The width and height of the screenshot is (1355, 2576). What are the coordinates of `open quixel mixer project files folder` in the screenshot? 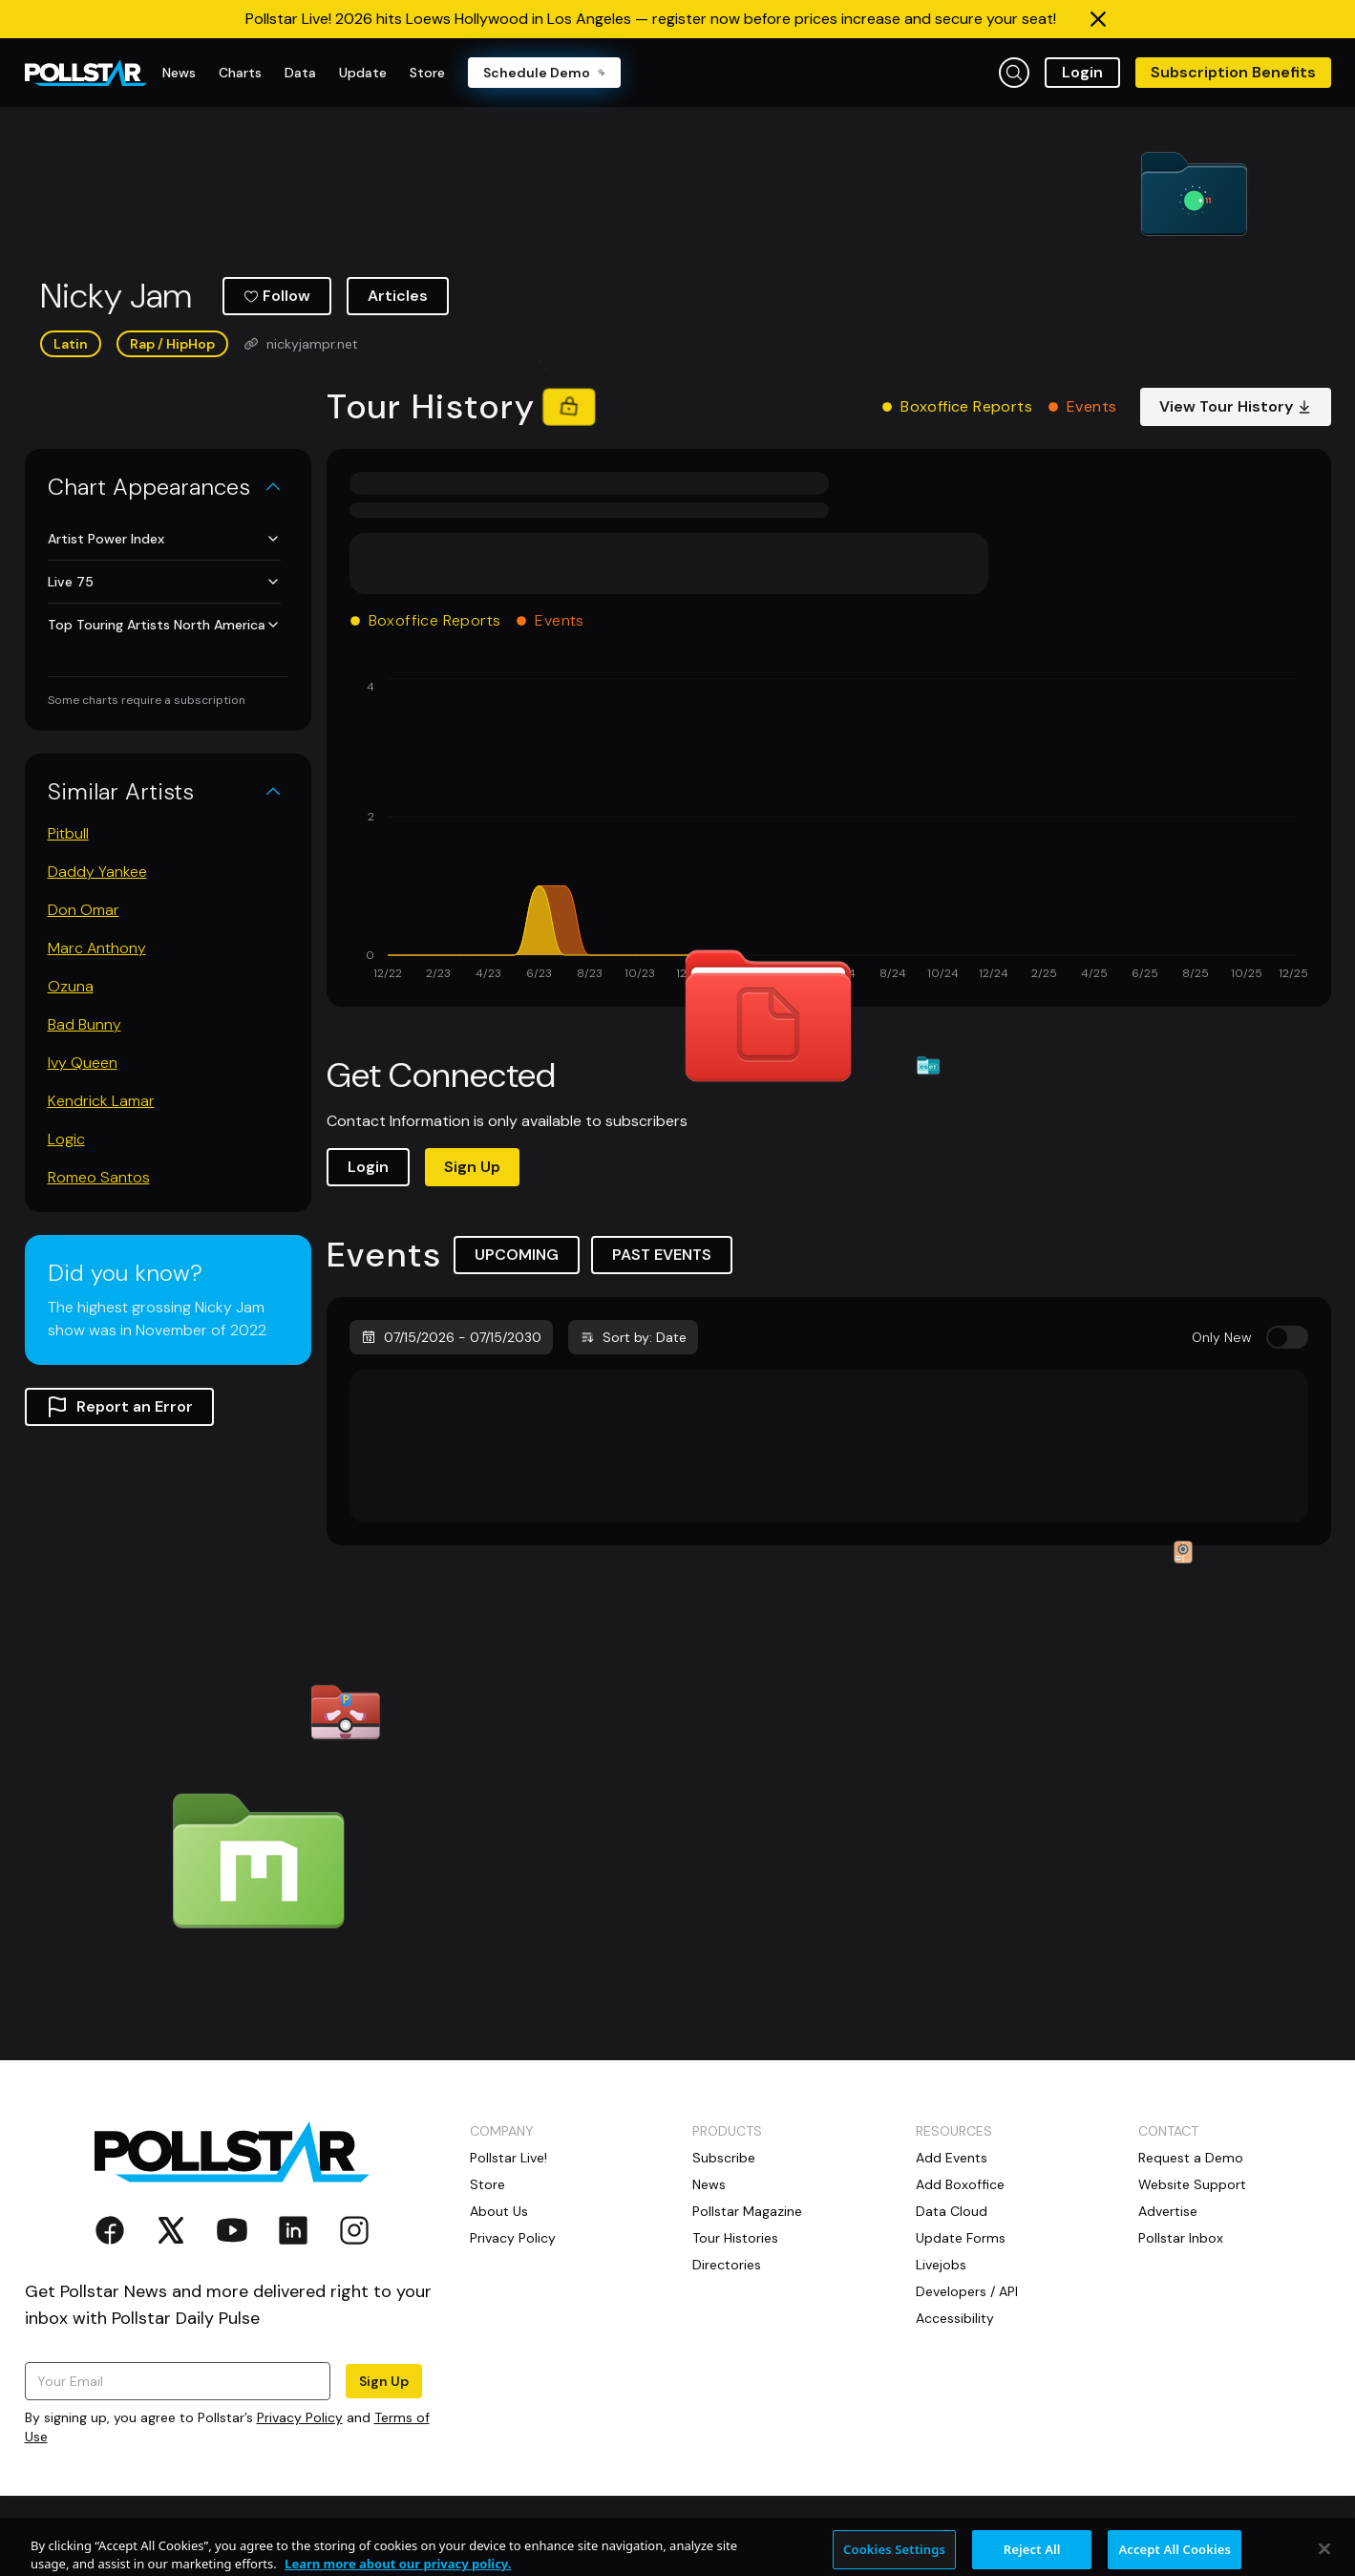 It's located at (258, 1865).